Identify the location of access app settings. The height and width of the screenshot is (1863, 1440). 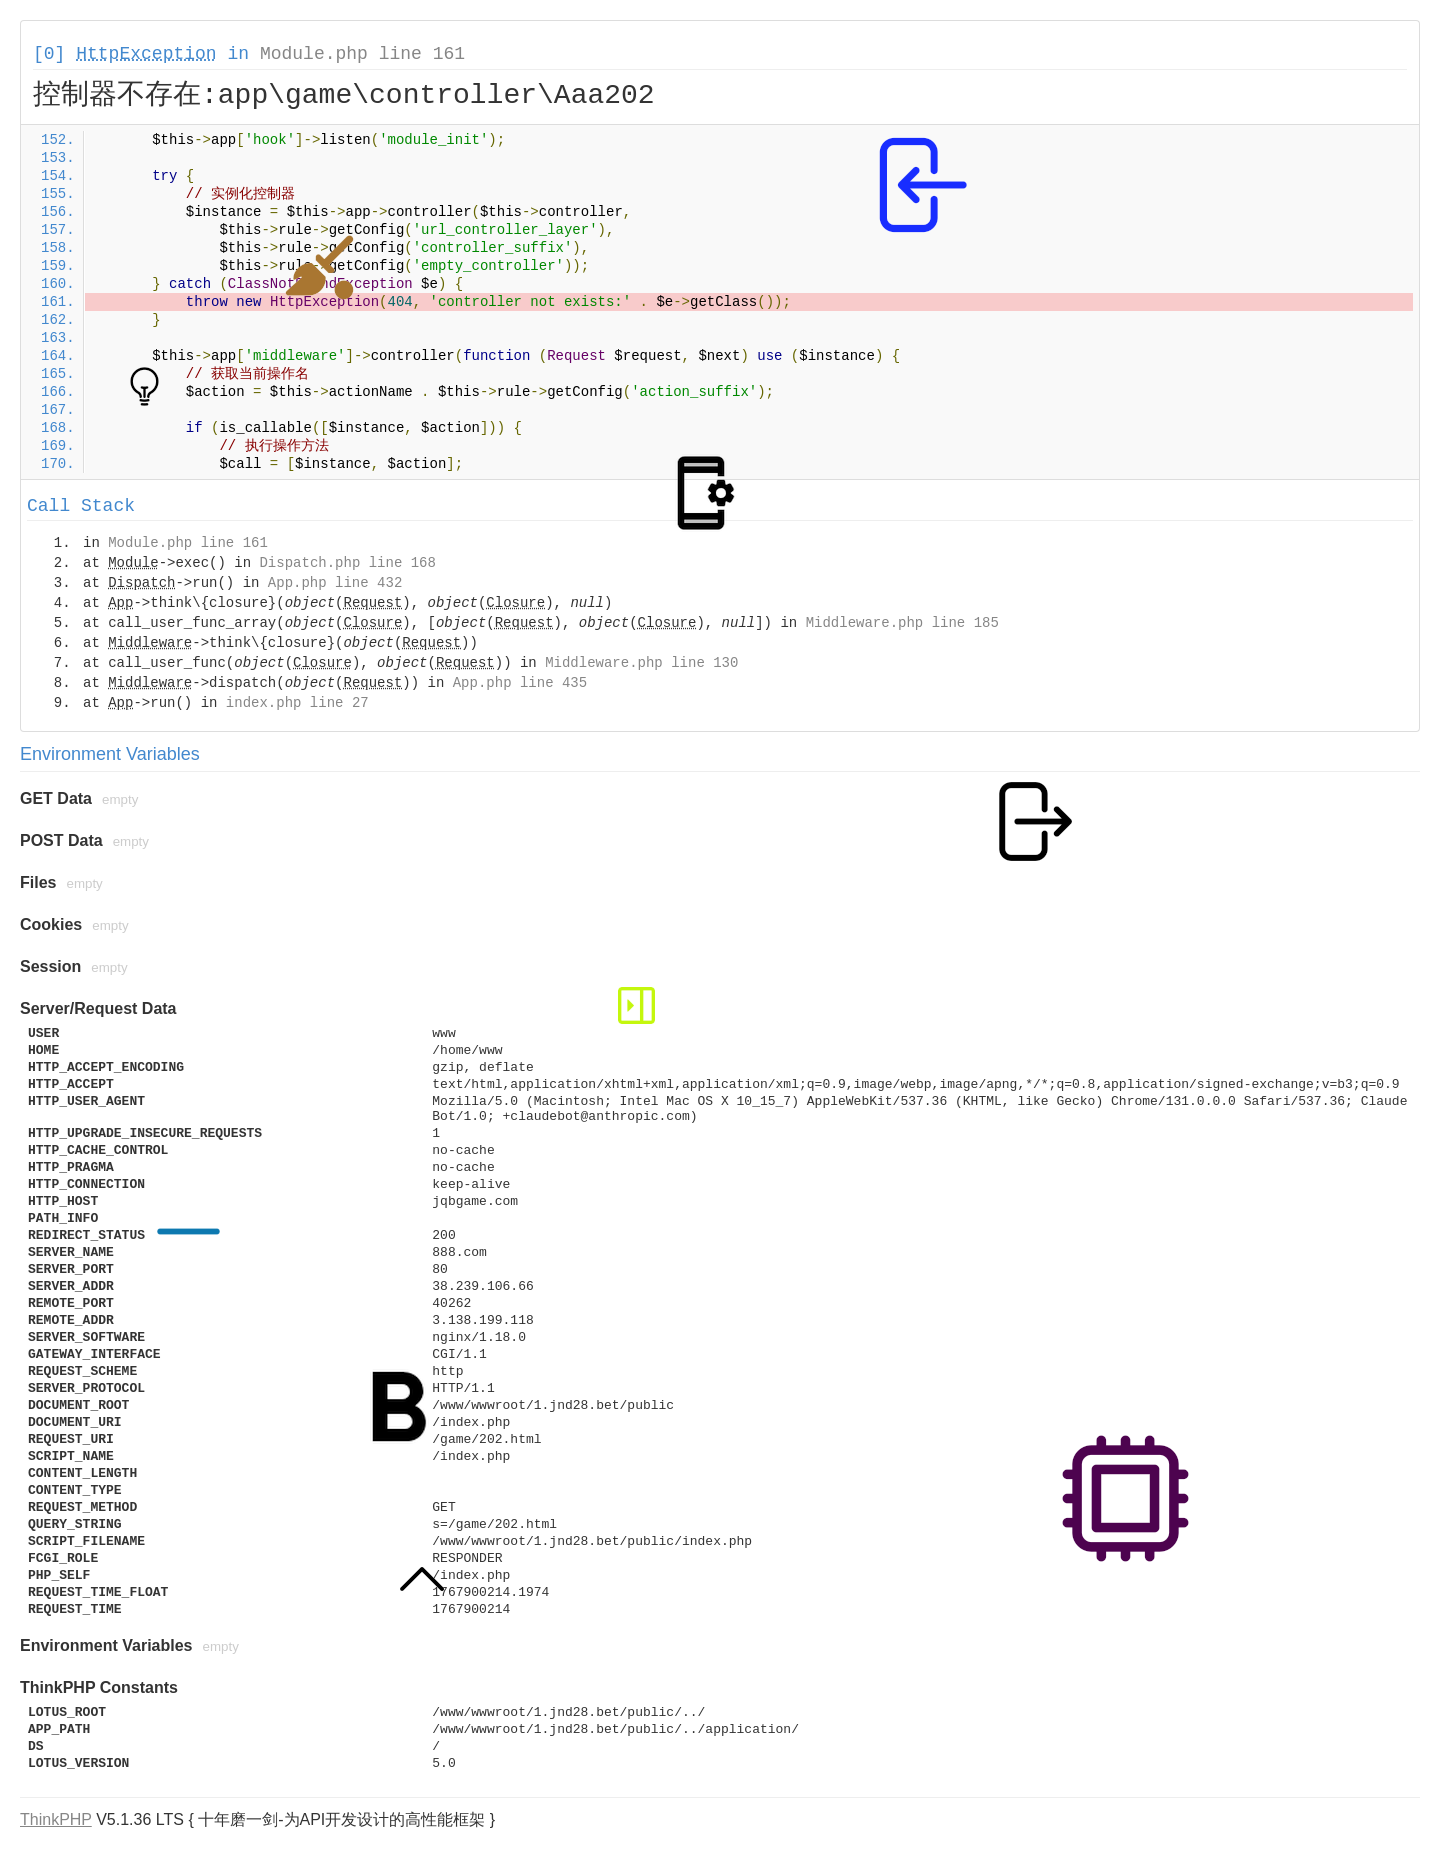
(701, 493).